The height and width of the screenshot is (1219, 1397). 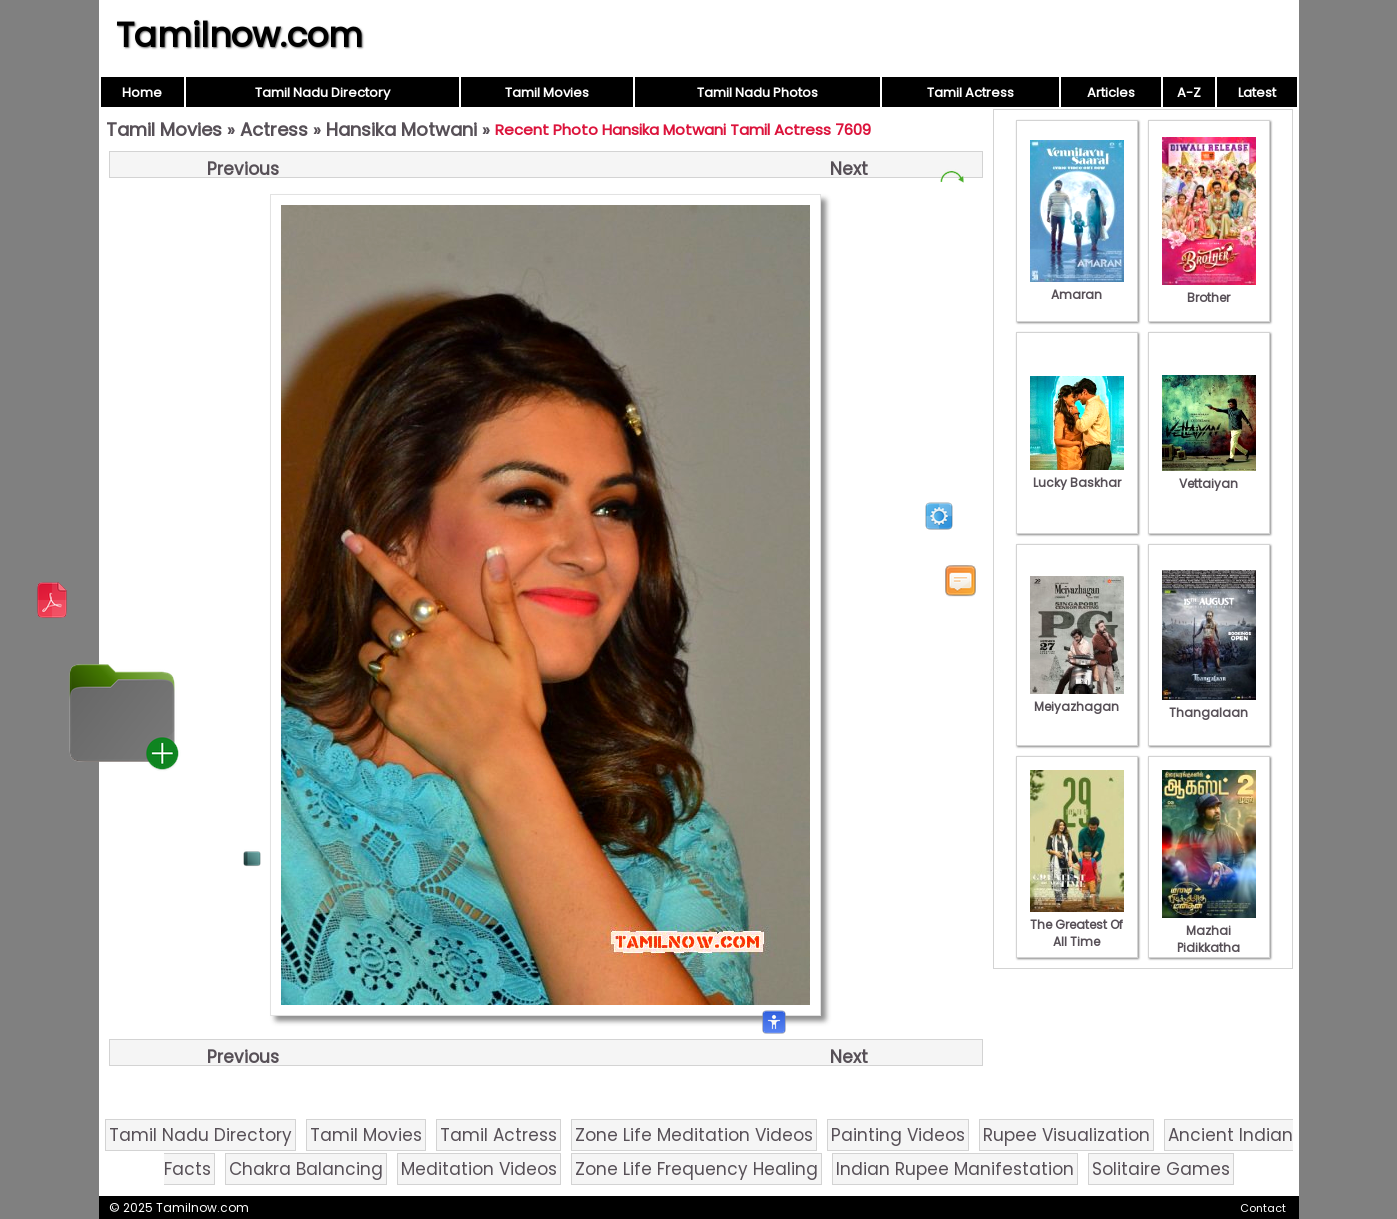 What do you see at coordinates (774, 1022) in the screenshot?
I see `open accessibility settings` at bounding box center [774, 1022].